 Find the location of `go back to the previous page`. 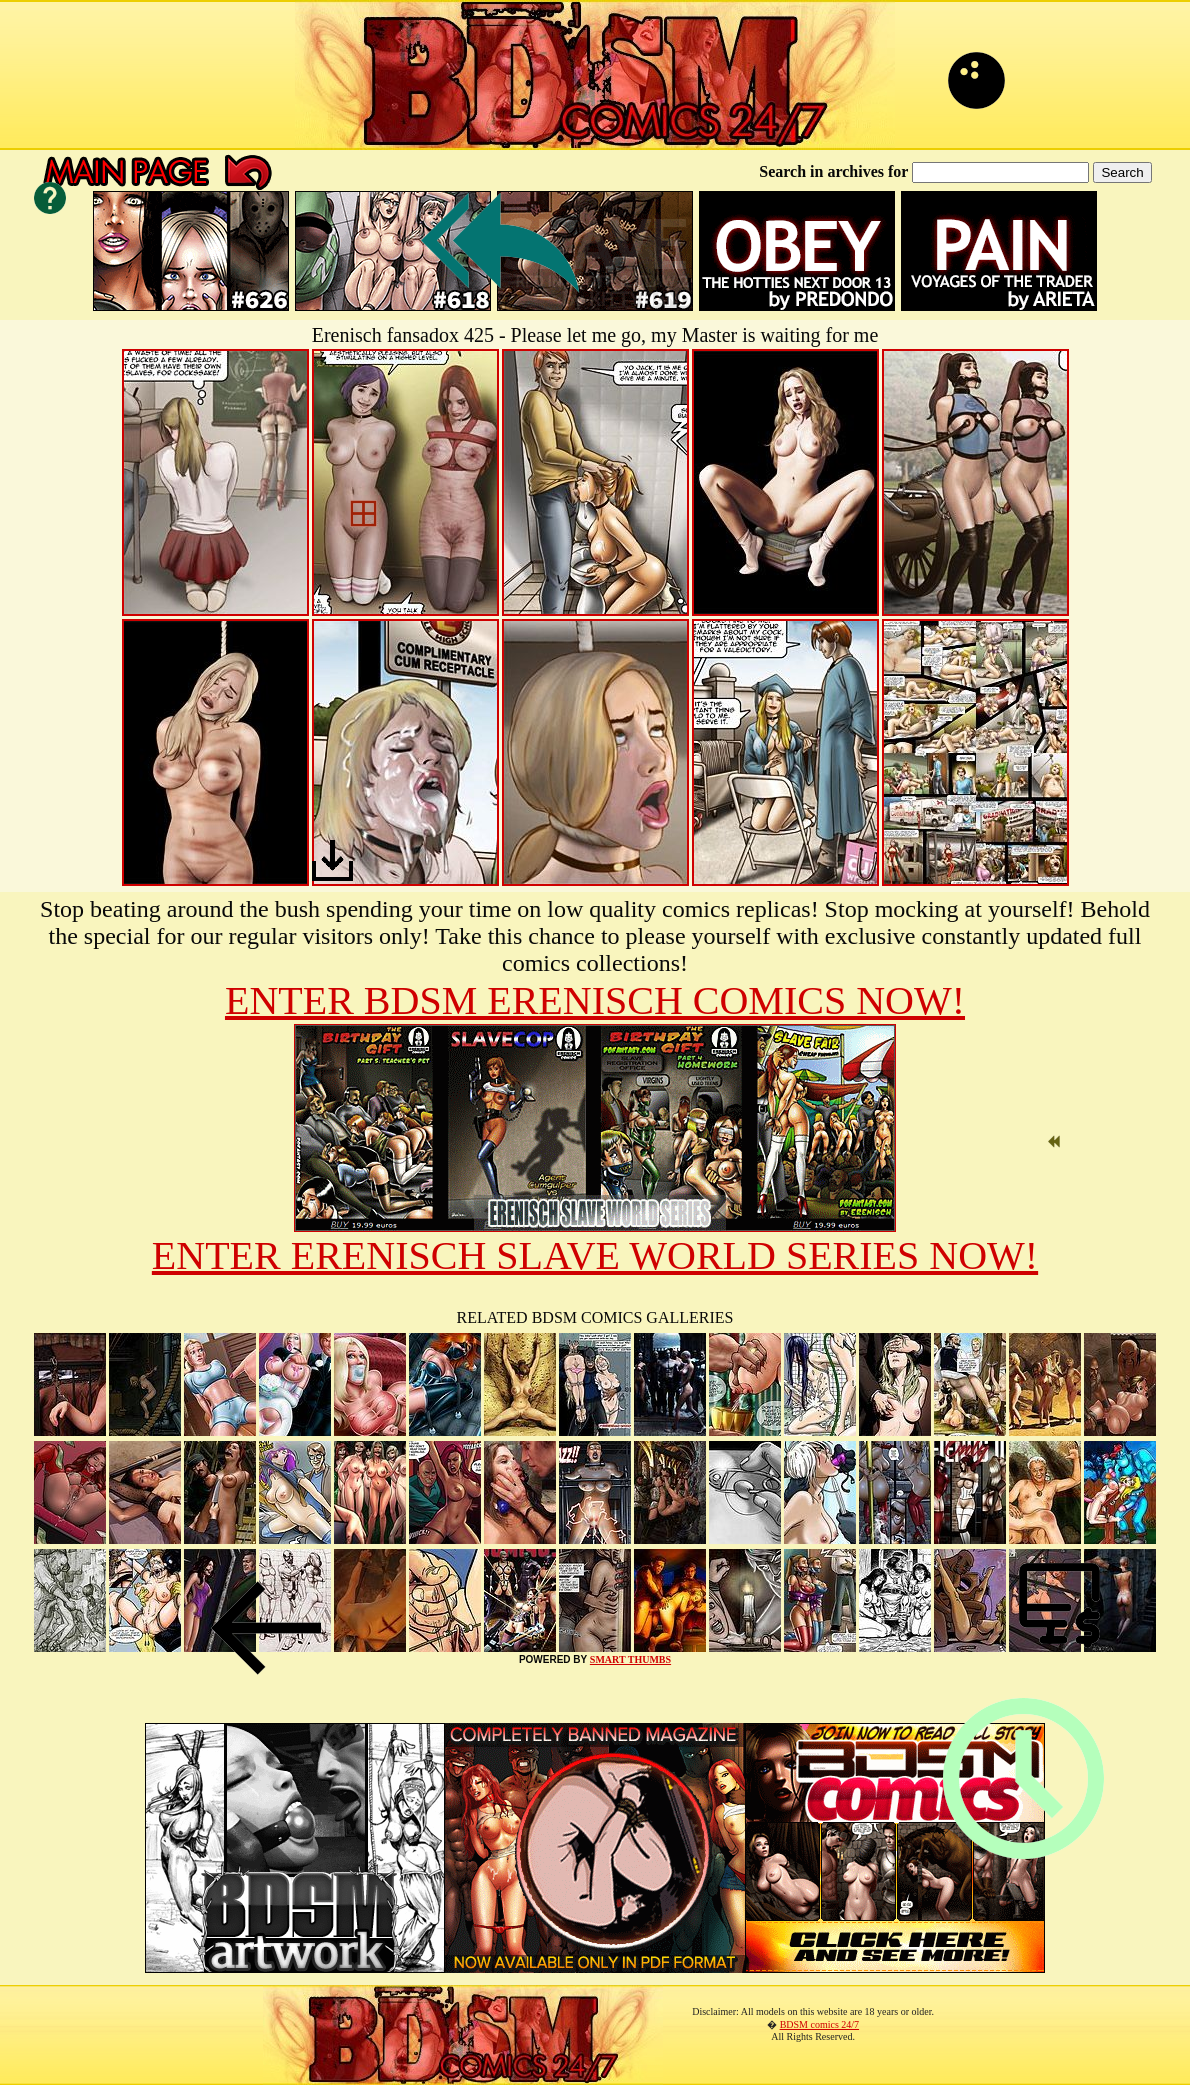

go back to the previous page is located at coordinates (266, 1628).